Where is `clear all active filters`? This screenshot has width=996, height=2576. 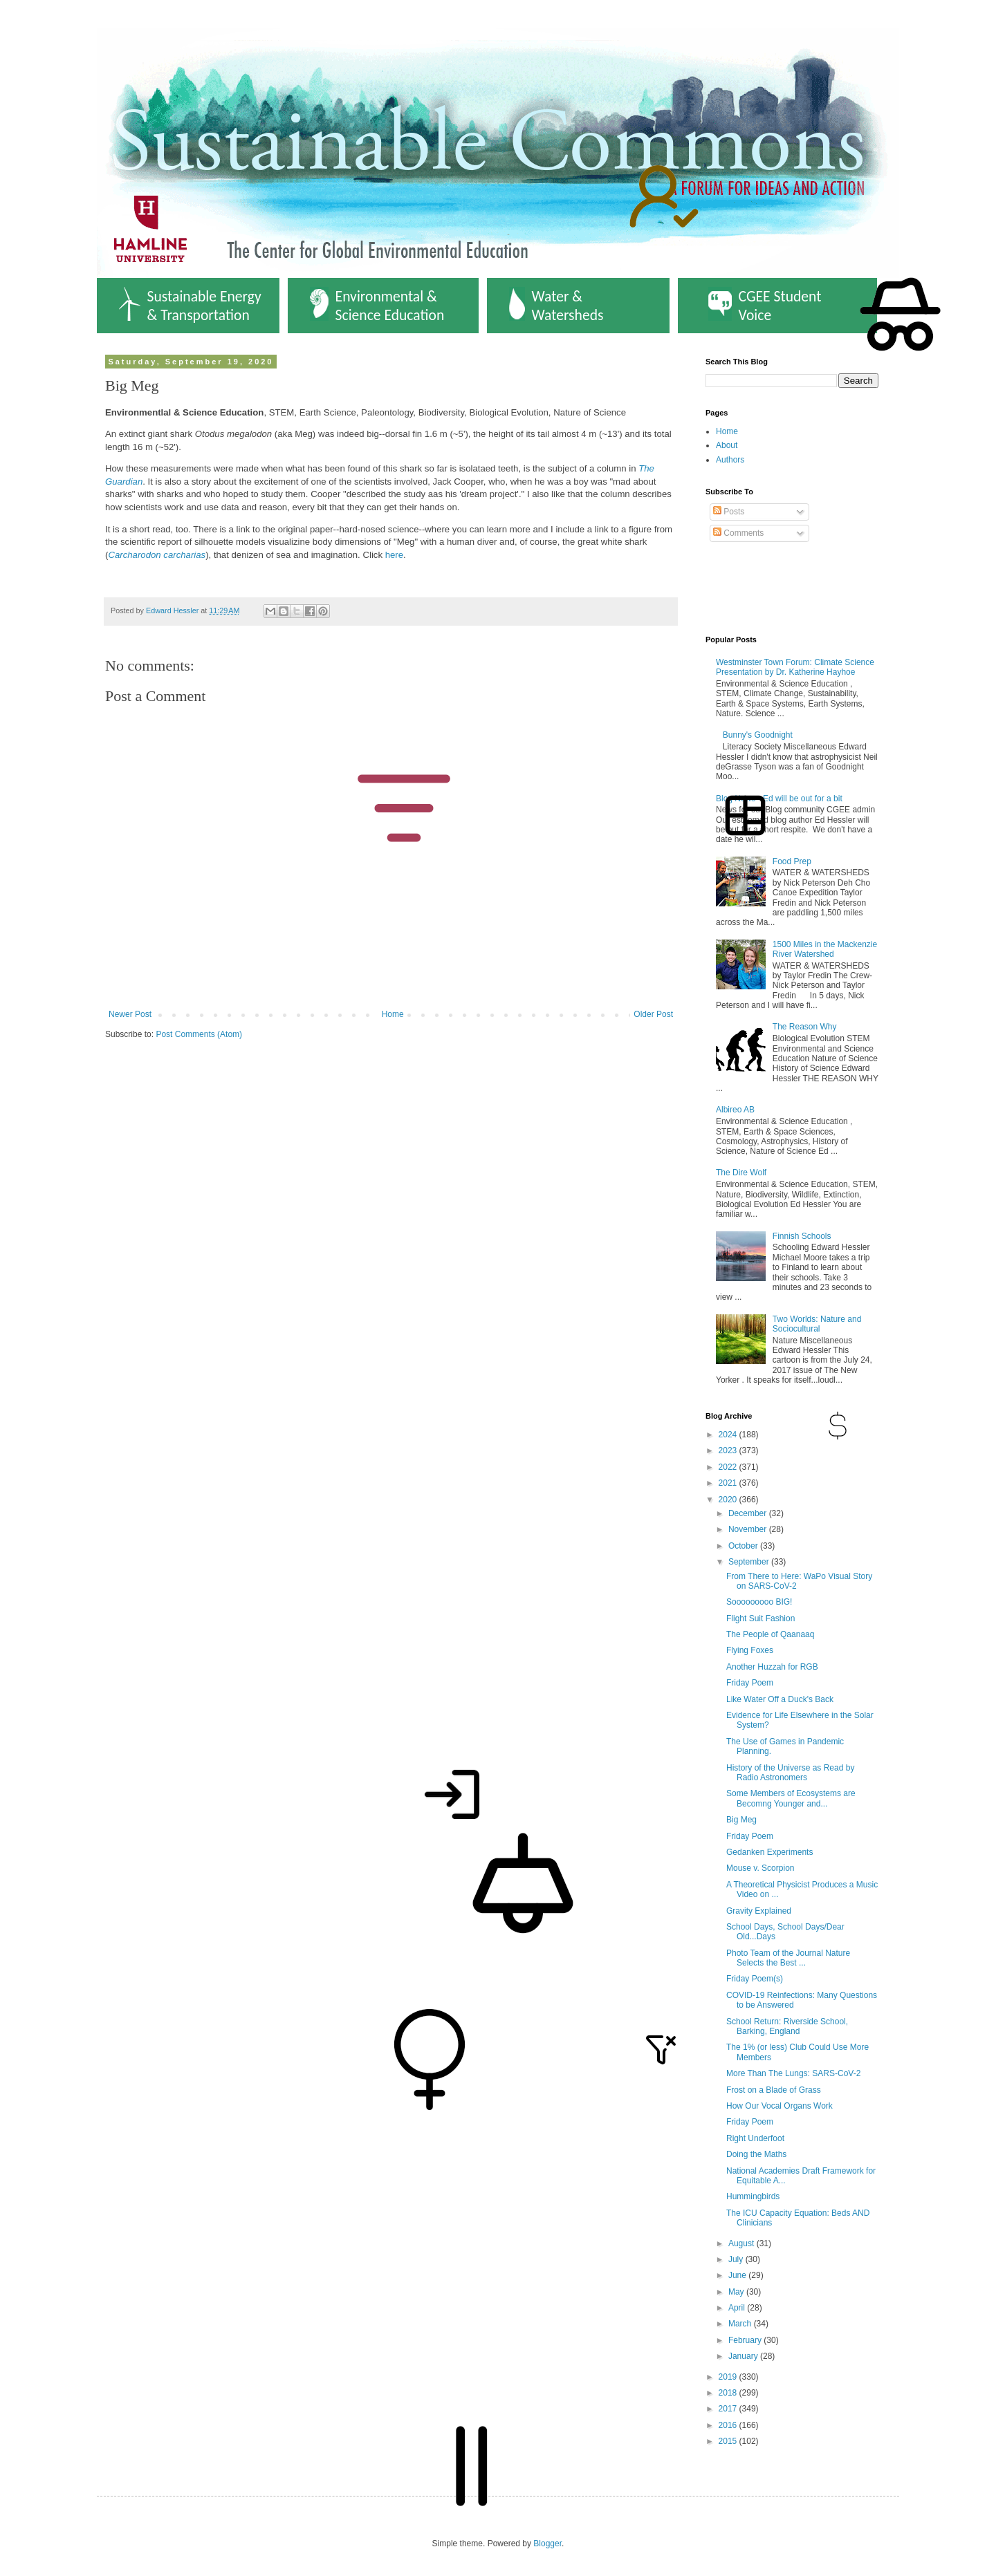
clear all active filters is located at coordinates (661, 2049).